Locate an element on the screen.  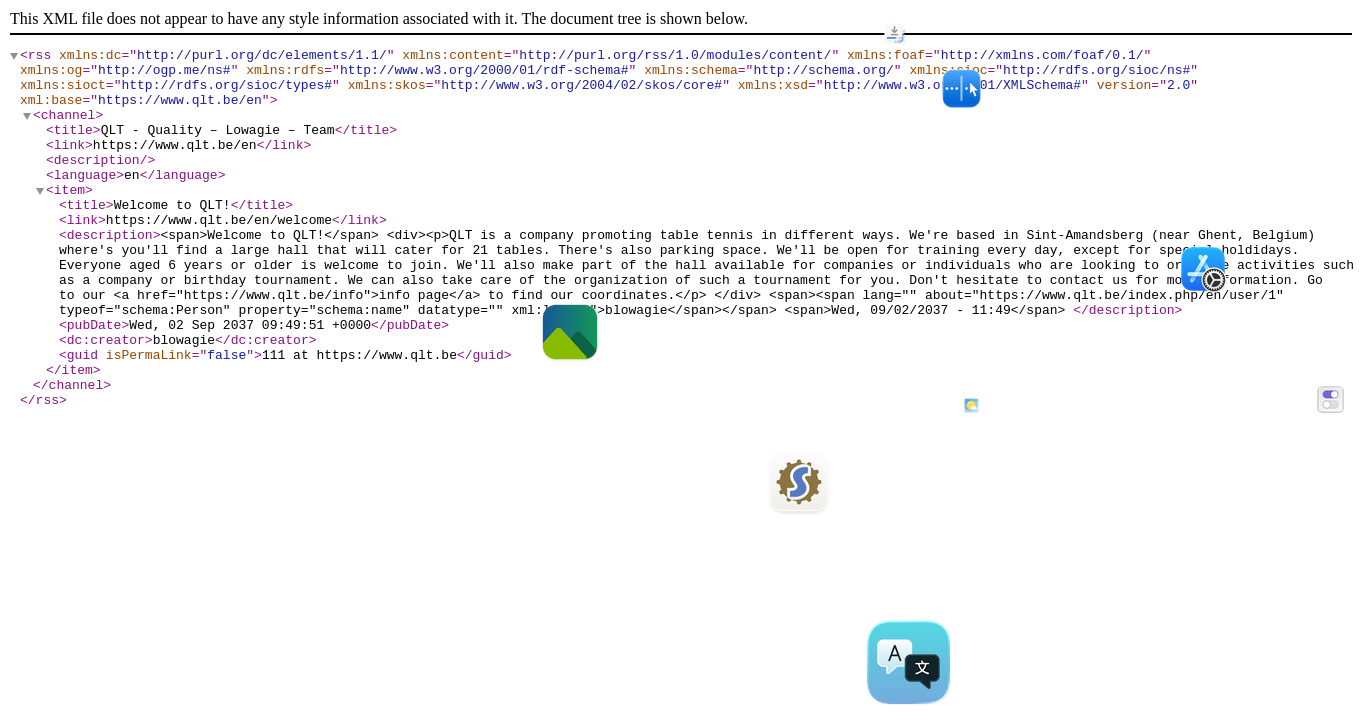
access universal control settings for multi-device cursor sharing is located at coordinates (961, 88).